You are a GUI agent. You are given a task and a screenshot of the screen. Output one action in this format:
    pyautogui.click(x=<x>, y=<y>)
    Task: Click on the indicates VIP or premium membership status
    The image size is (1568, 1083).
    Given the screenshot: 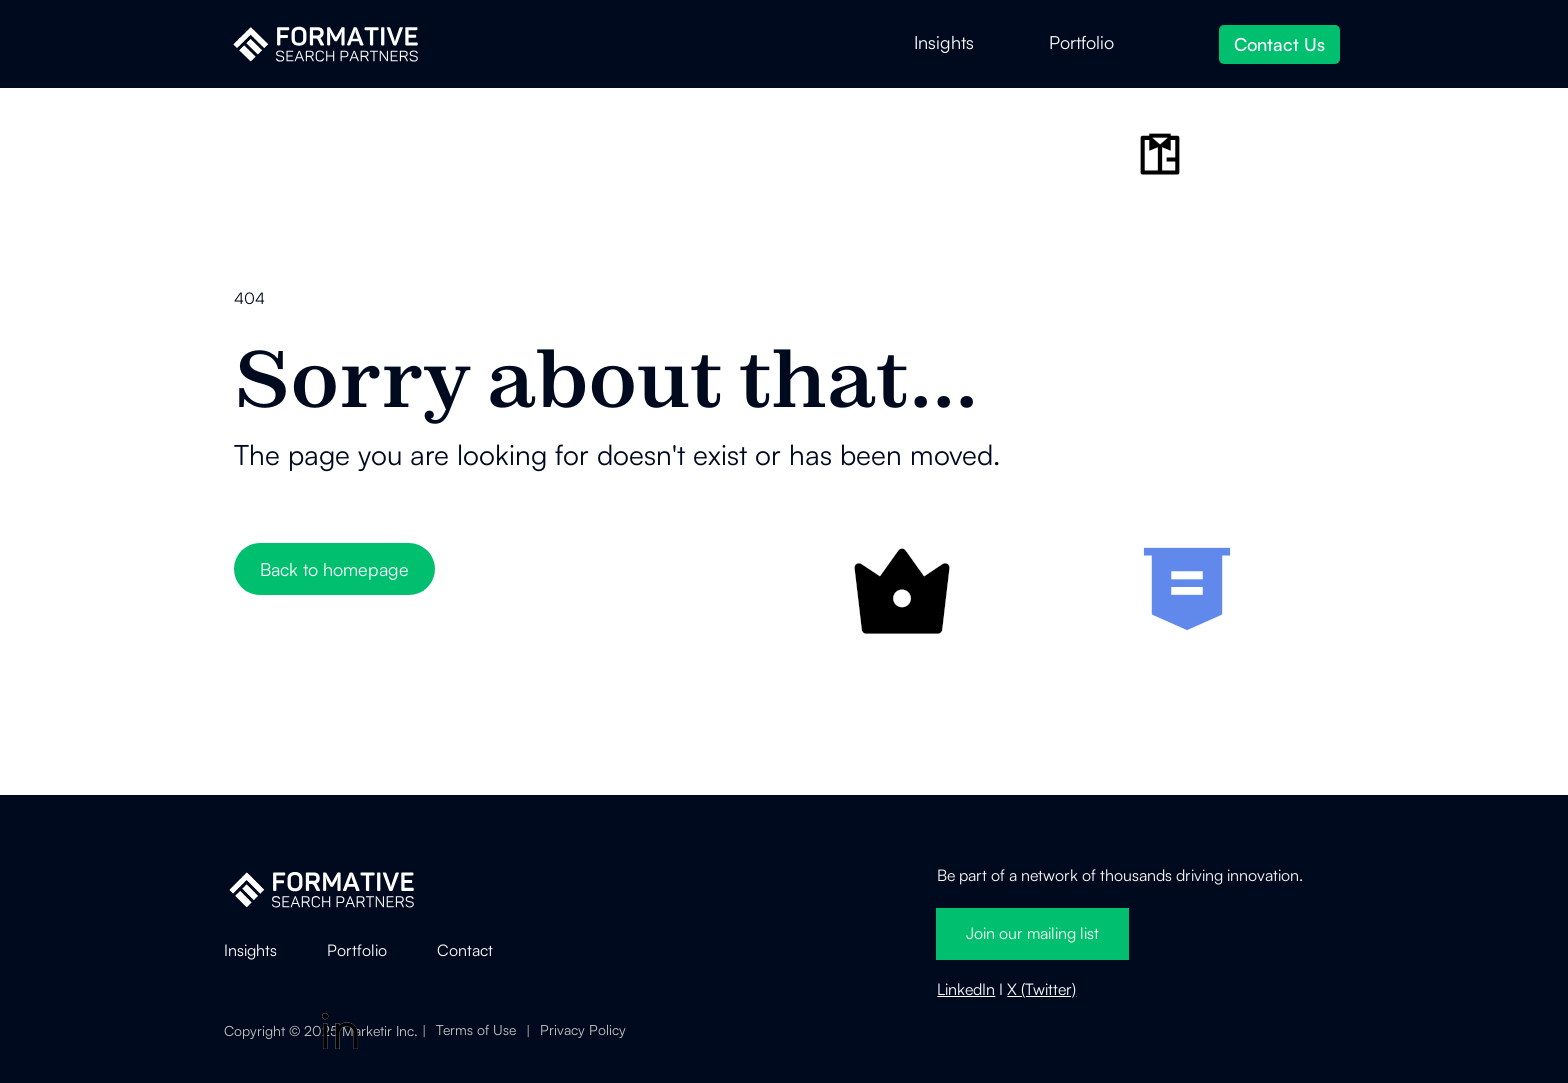 What is the action you would take?
    pyautogui.click(x=902, y=594)
    